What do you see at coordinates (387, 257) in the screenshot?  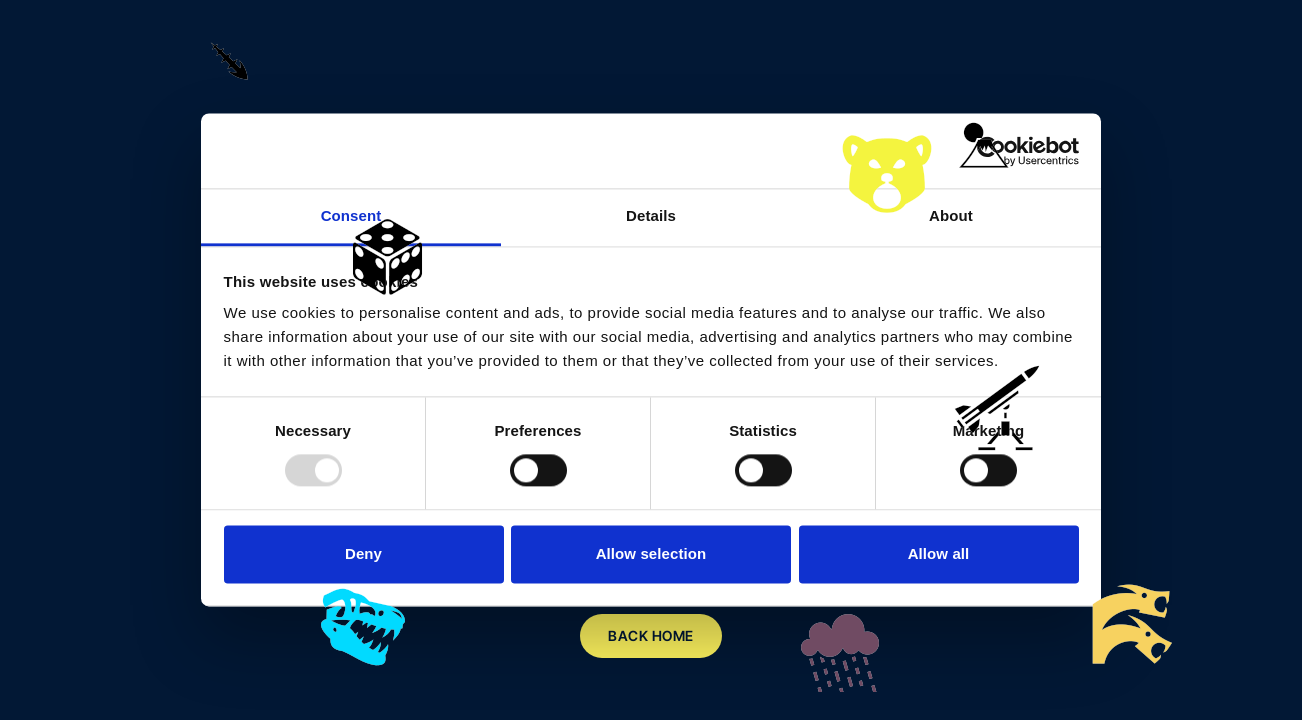 I see `roll the dice or take a chance` at bounding box center [387, 257].